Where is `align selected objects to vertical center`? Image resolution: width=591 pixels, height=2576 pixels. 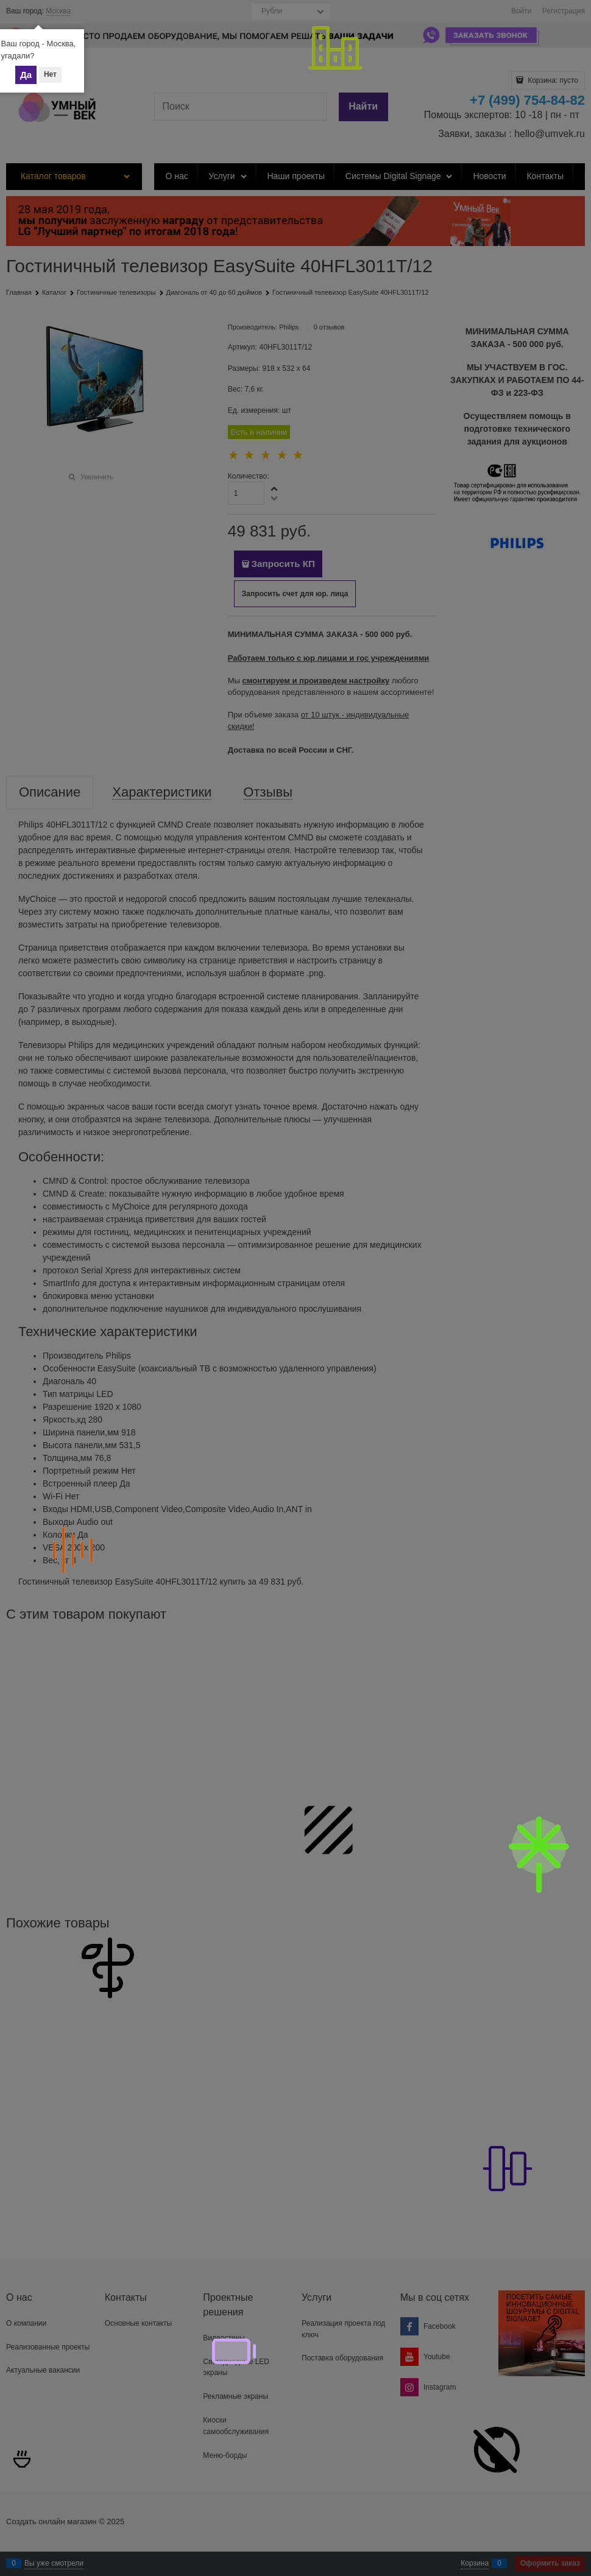 align selected objects to vertical center is located at coordinates (508, 2169).